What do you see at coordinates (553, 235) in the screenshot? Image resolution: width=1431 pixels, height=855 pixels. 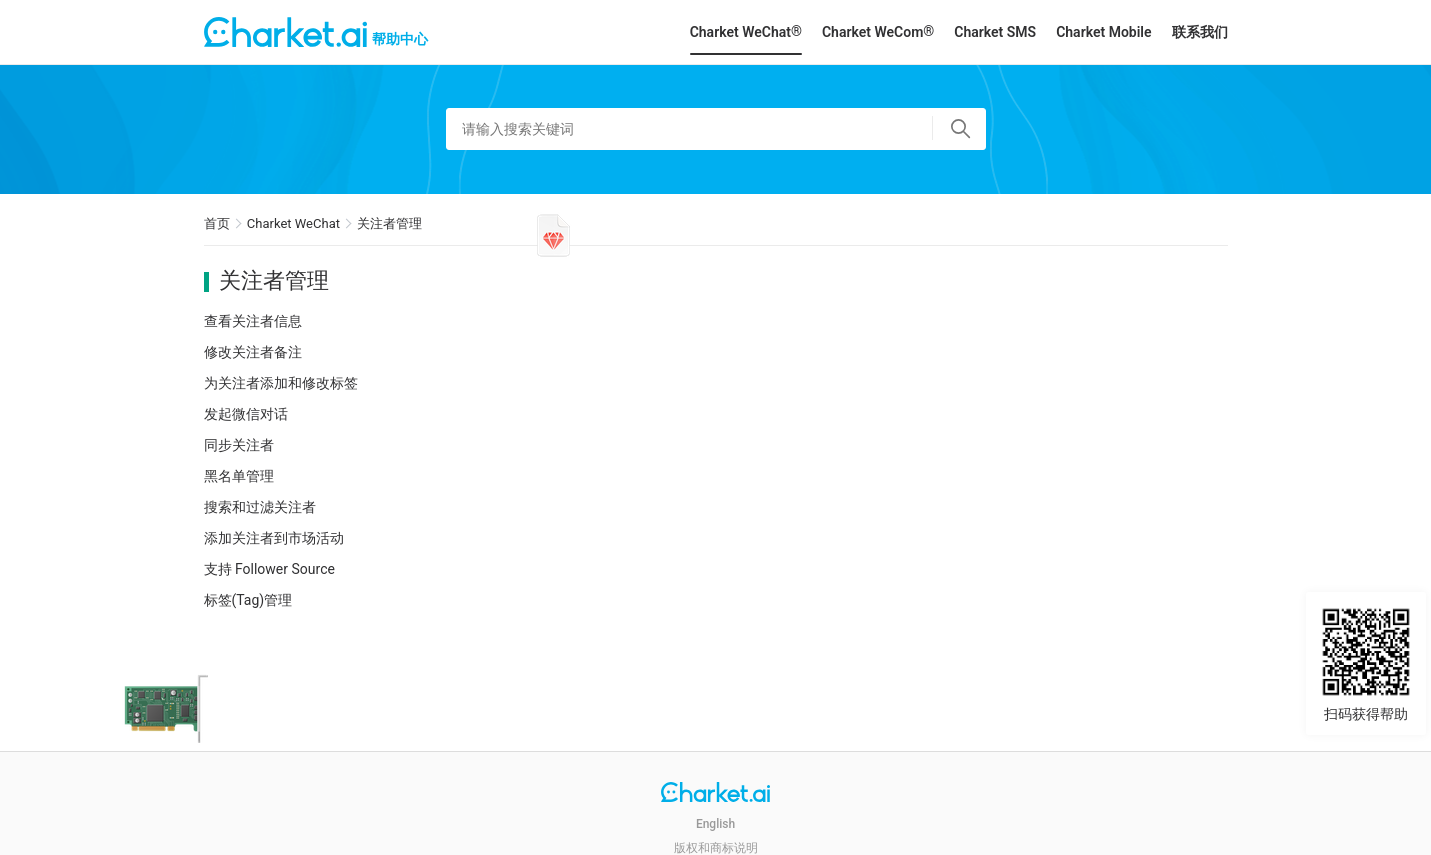 I see `ruby programming language source file` at bounding box center [553, 235].